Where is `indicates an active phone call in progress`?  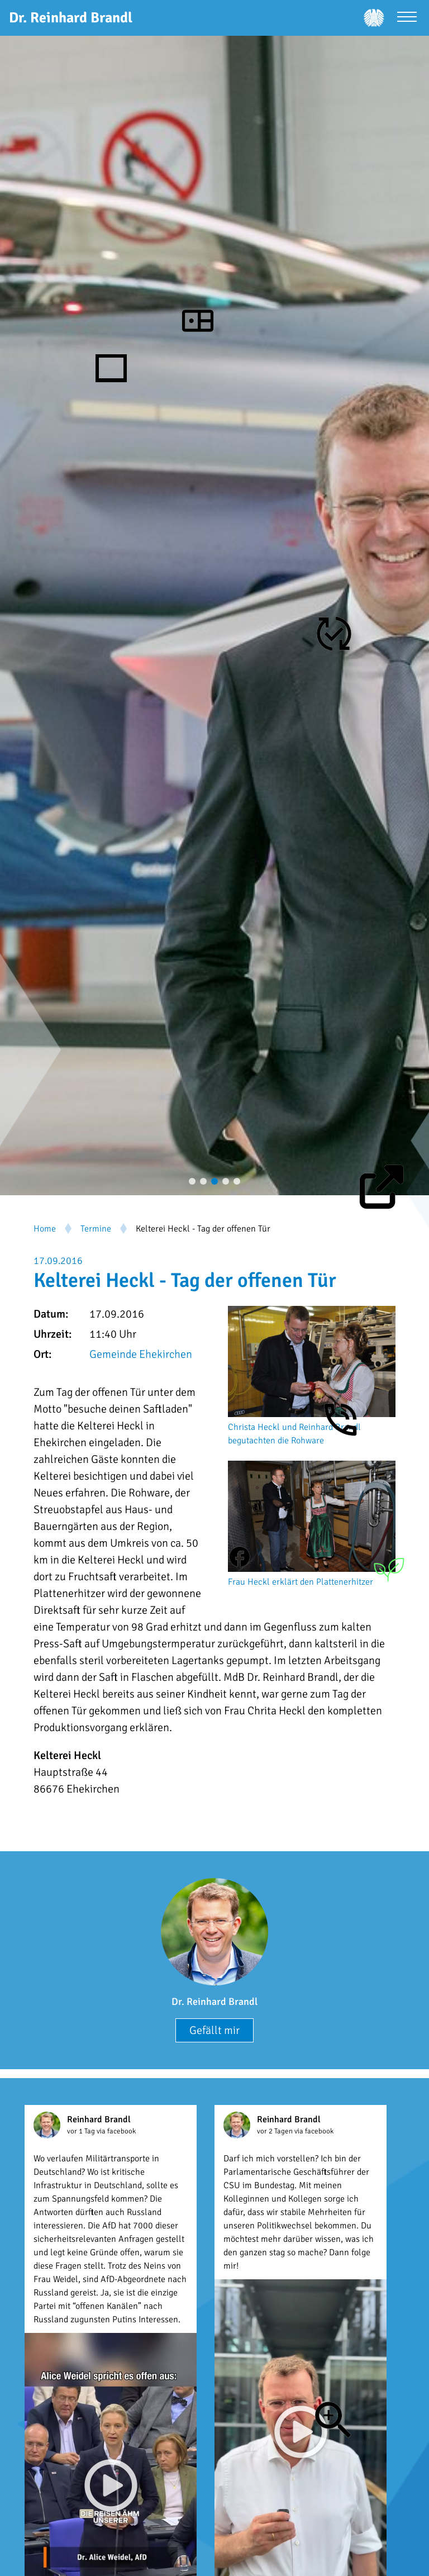
indicates an active phone call in progress is located at coordinates (340, 1419).